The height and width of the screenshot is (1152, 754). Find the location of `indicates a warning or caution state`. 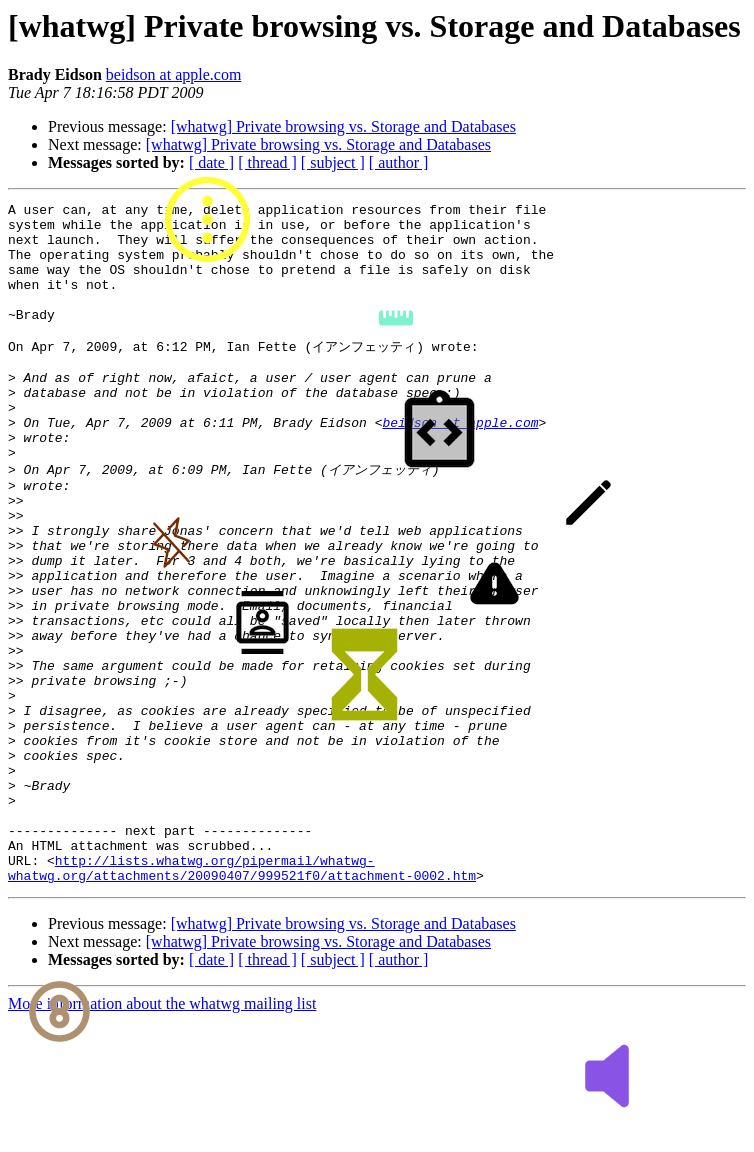

indicates a warning or caution state is located at coordinates (494, 584).